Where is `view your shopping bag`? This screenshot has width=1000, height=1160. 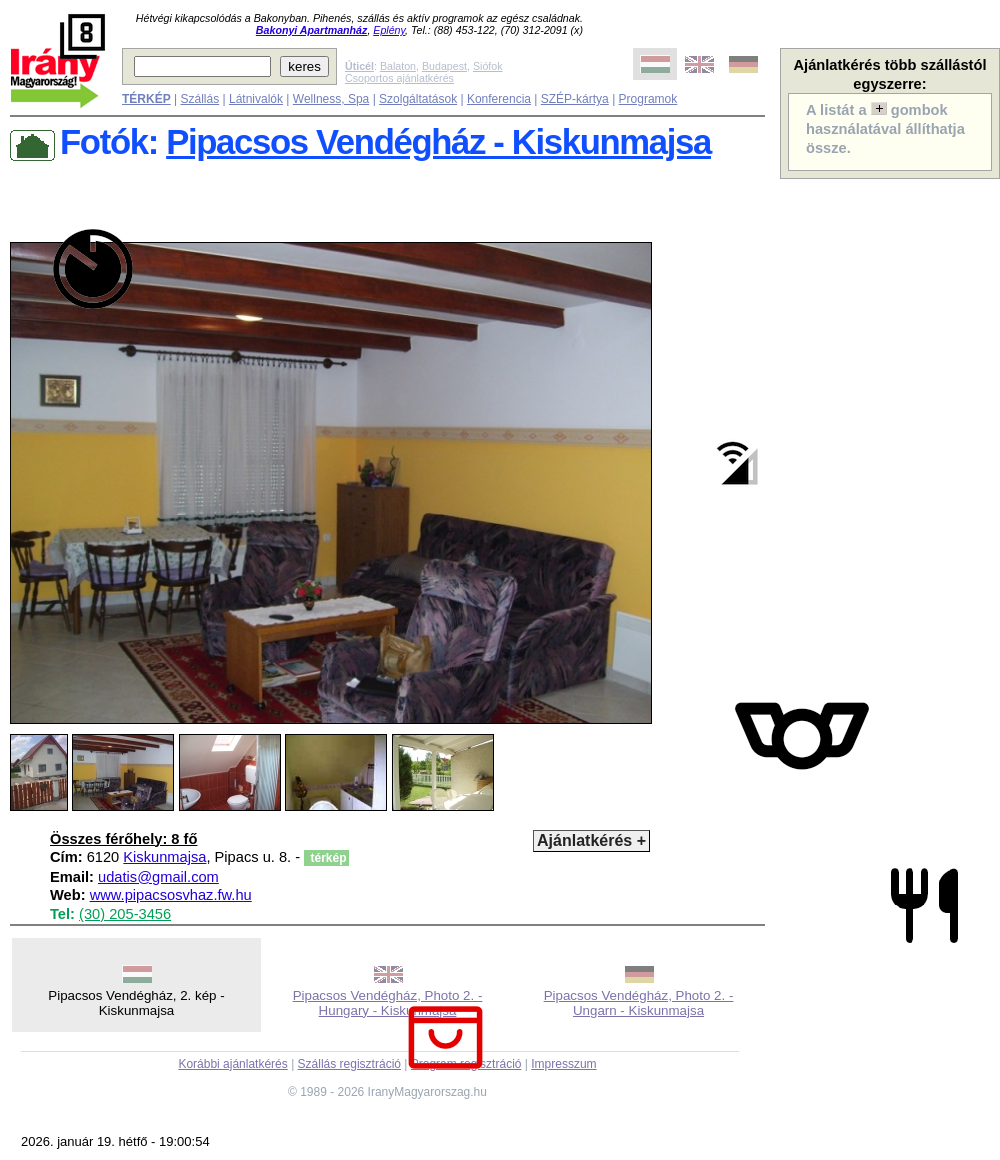 view your shopping bag is located at coordinates (445, 1037).